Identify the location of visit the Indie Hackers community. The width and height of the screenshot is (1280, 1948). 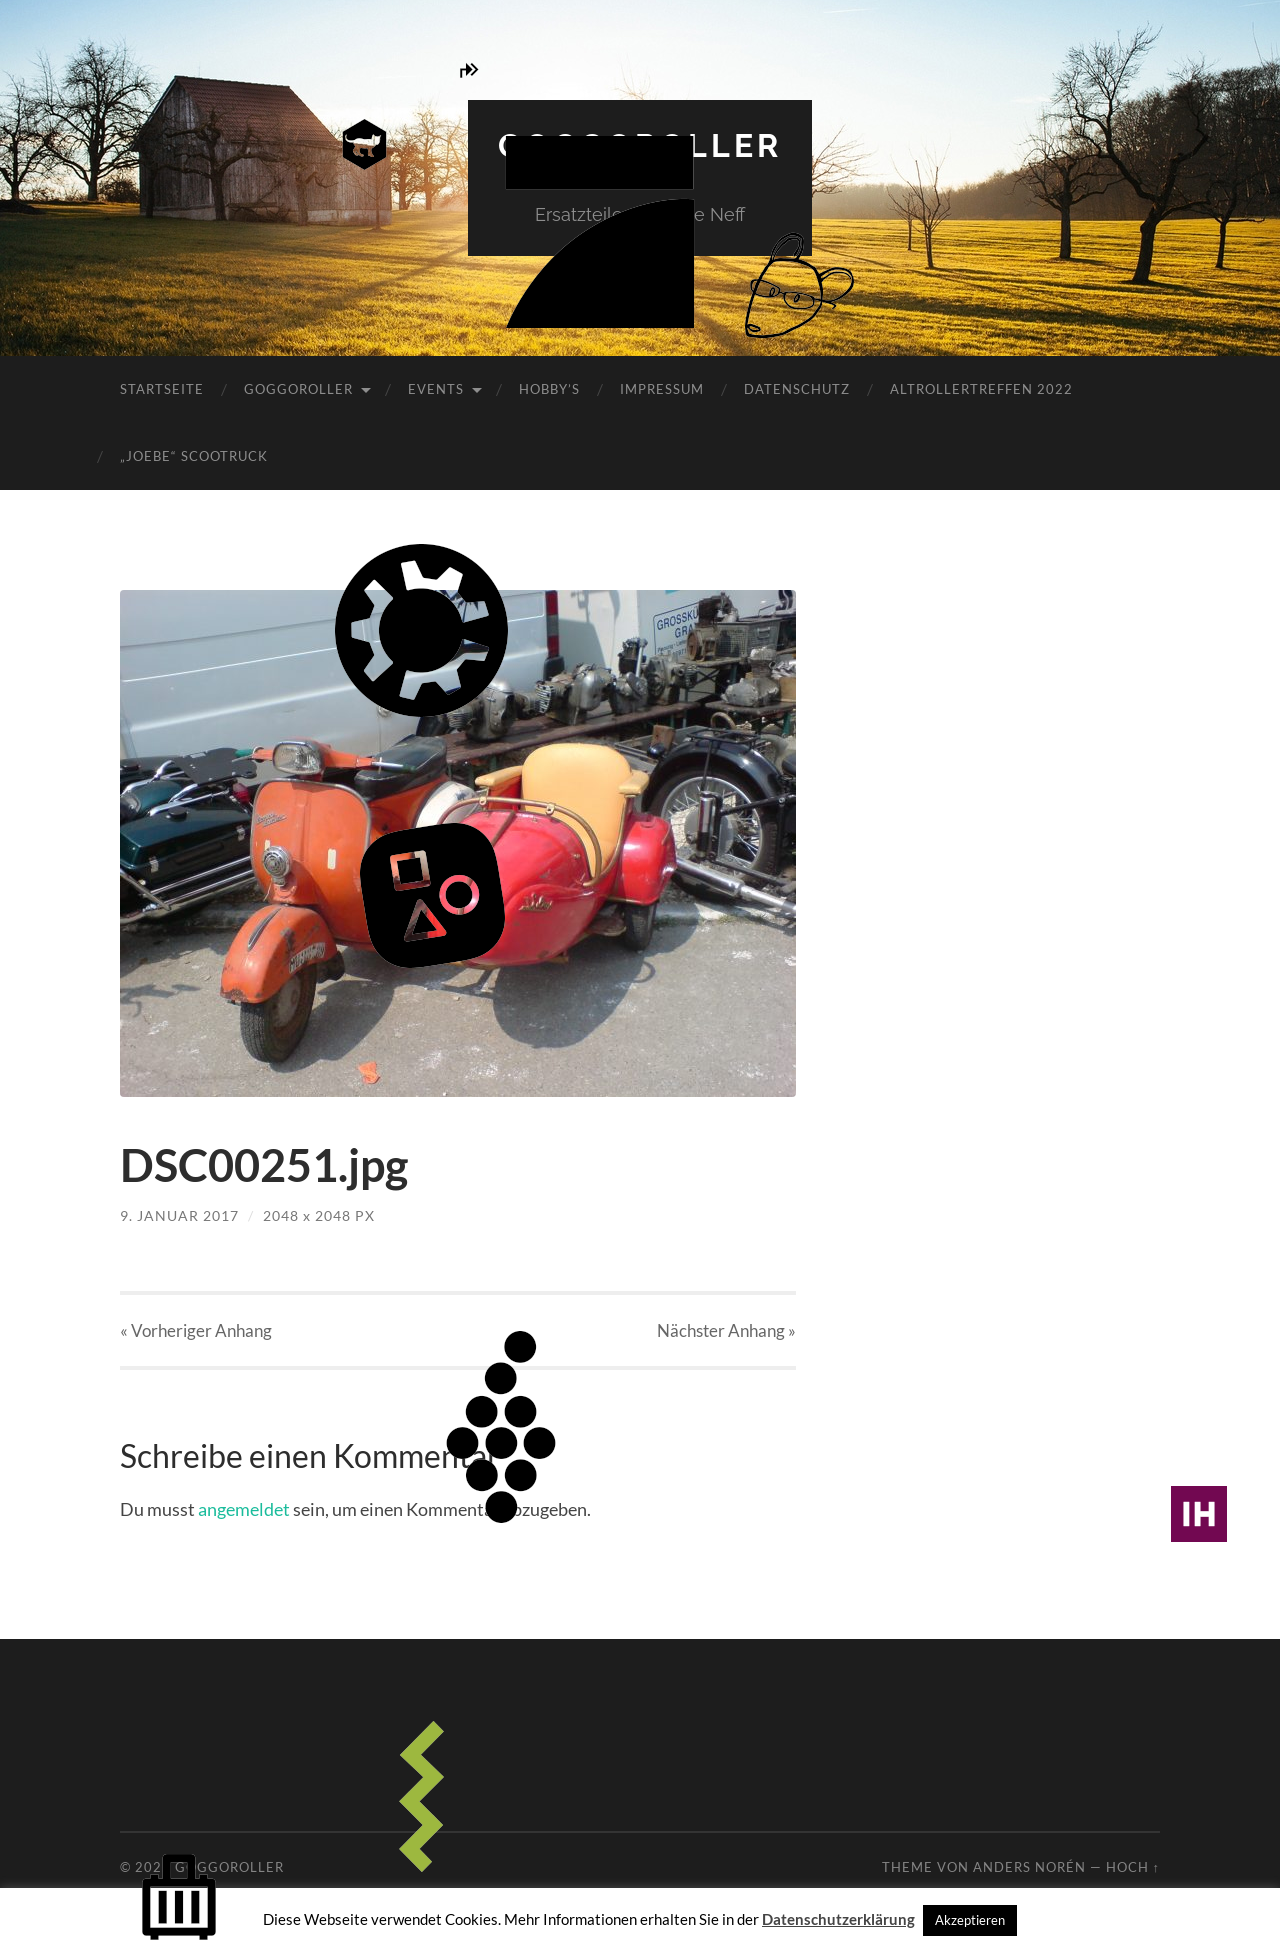
(1199, 1514).